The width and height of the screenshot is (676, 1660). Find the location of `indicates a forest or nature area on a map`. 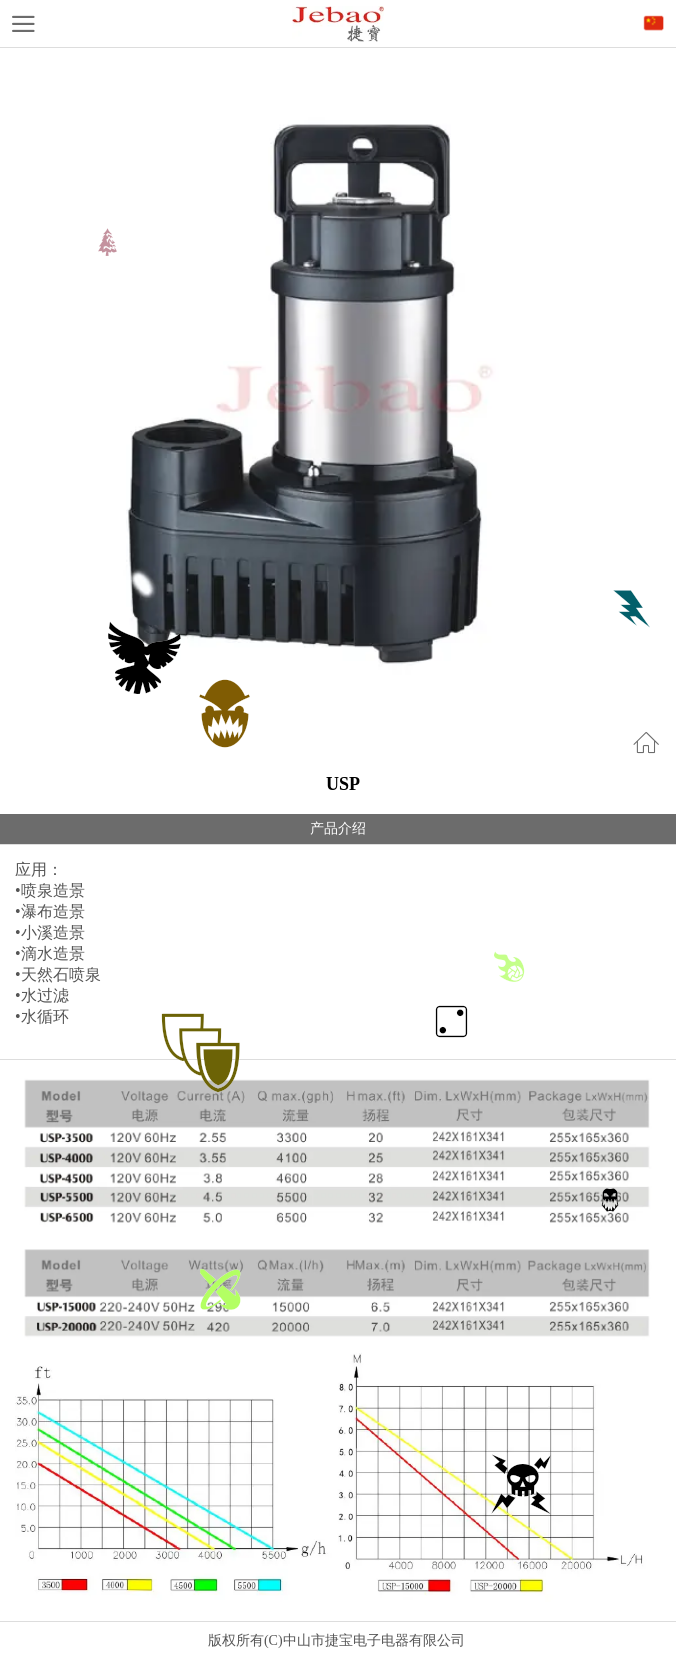

indicates a forest or nature area on a map is located at coordinates (108, 242).